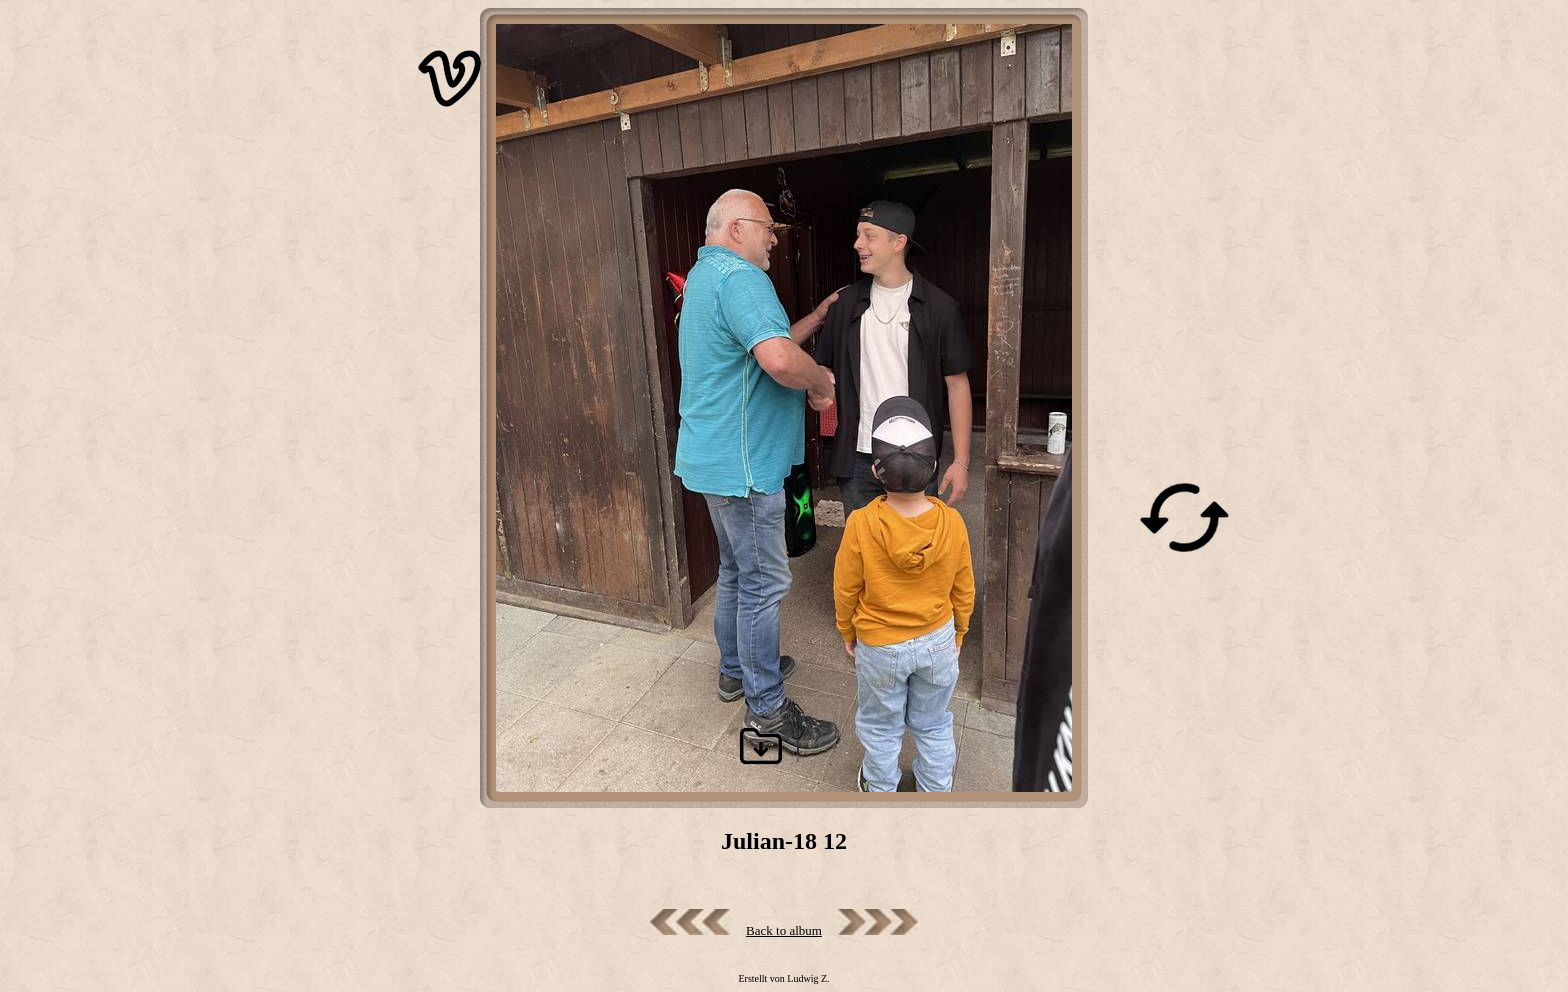 This screenshot has width=1568, height=992. What do you see at coordinates (449, 78) in the screenshot?
I see `open Vimeo app or website` at bounding box center [449, 78].